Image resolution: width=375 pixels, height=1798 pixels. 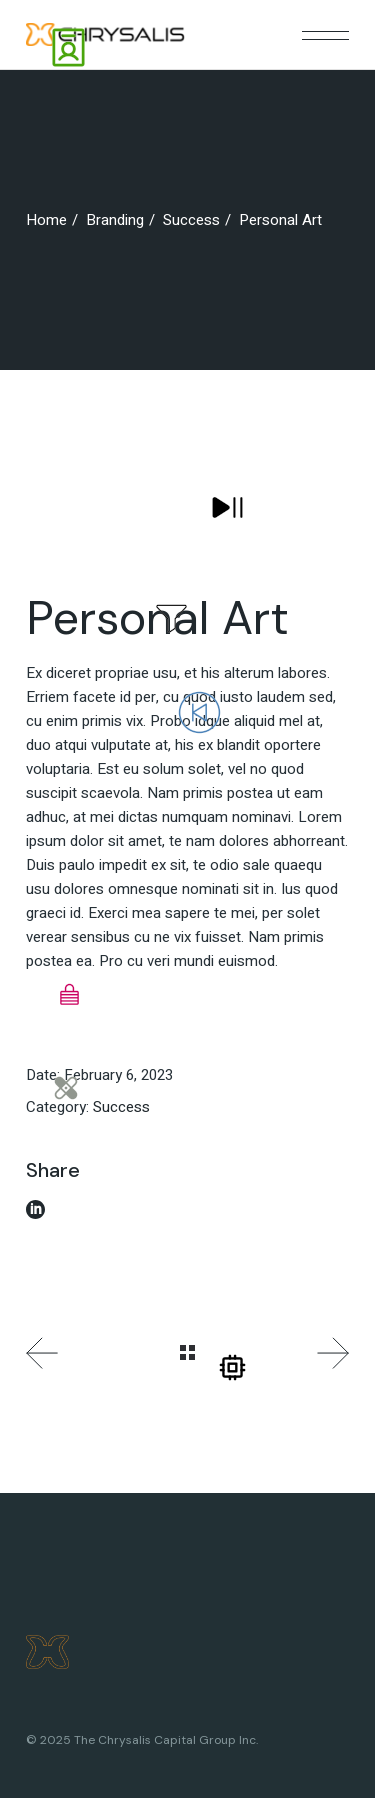 I want to click on view user profile or identity information, so click(x=68, y=47).